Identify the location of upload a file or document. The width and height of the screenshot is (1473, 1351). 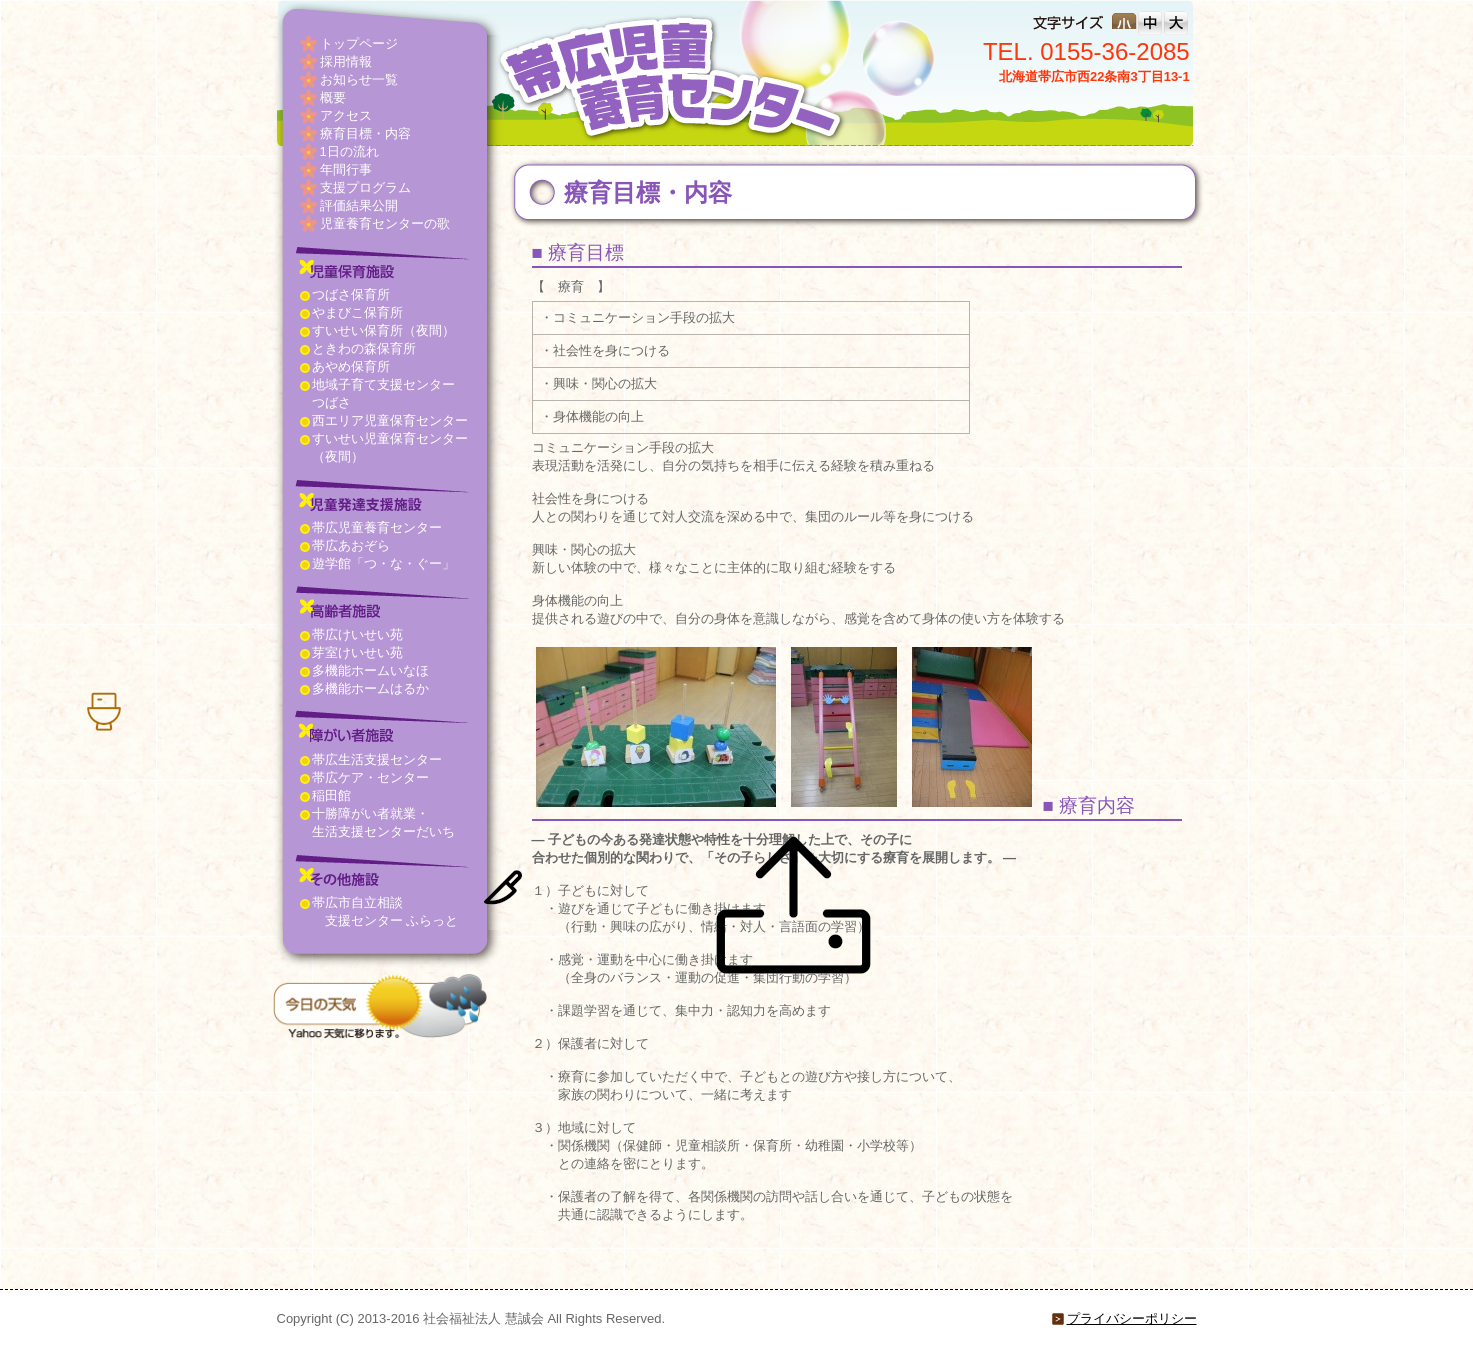
(793, 913).